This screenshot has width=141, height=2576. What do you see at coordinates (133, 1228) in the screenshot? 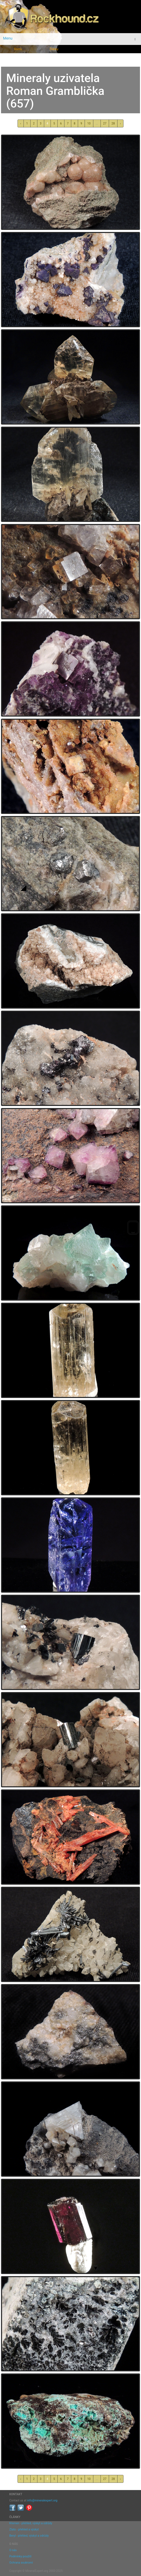
I see `view on tablet device` at bounding box center [133, 1228].